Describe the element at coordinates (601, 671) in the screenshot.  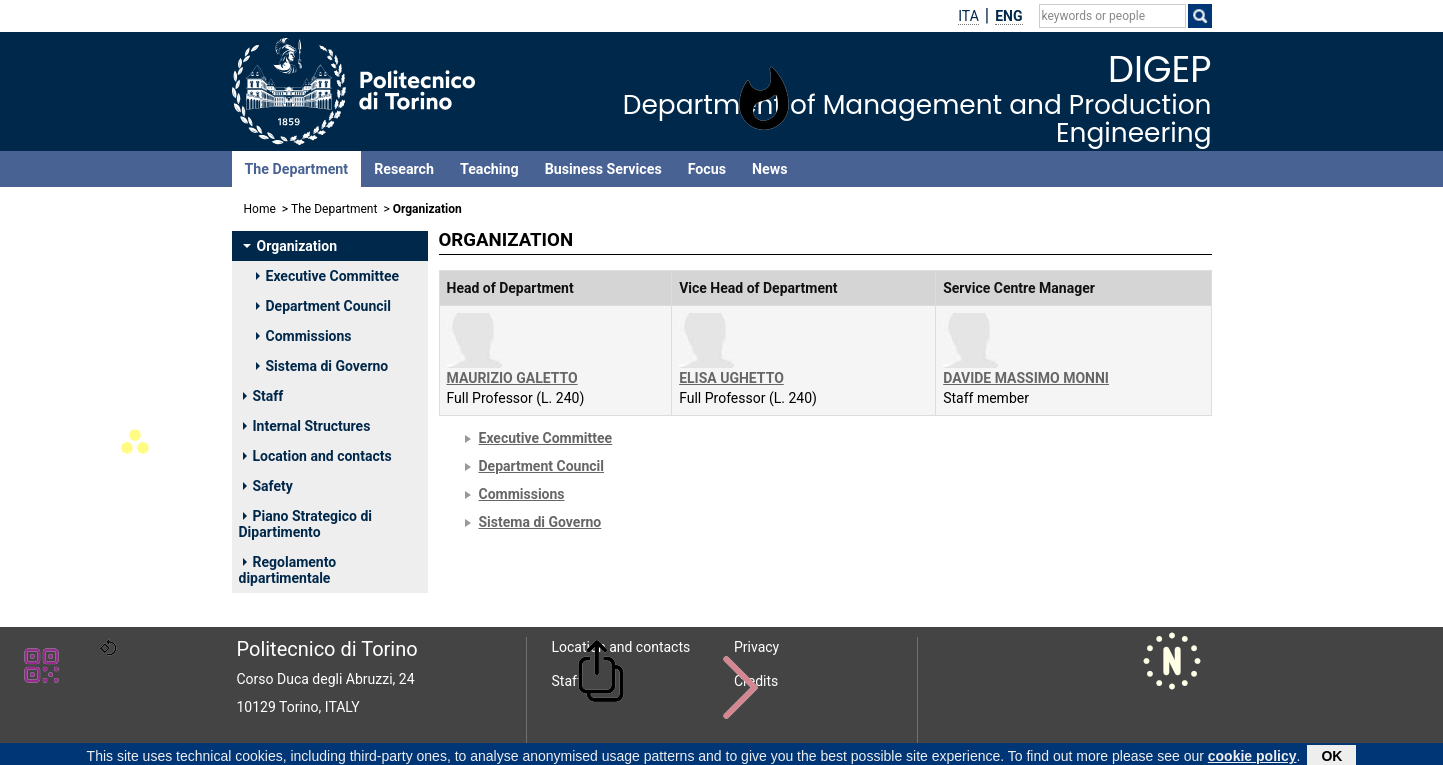
I see `share or export multiple items` at that location.